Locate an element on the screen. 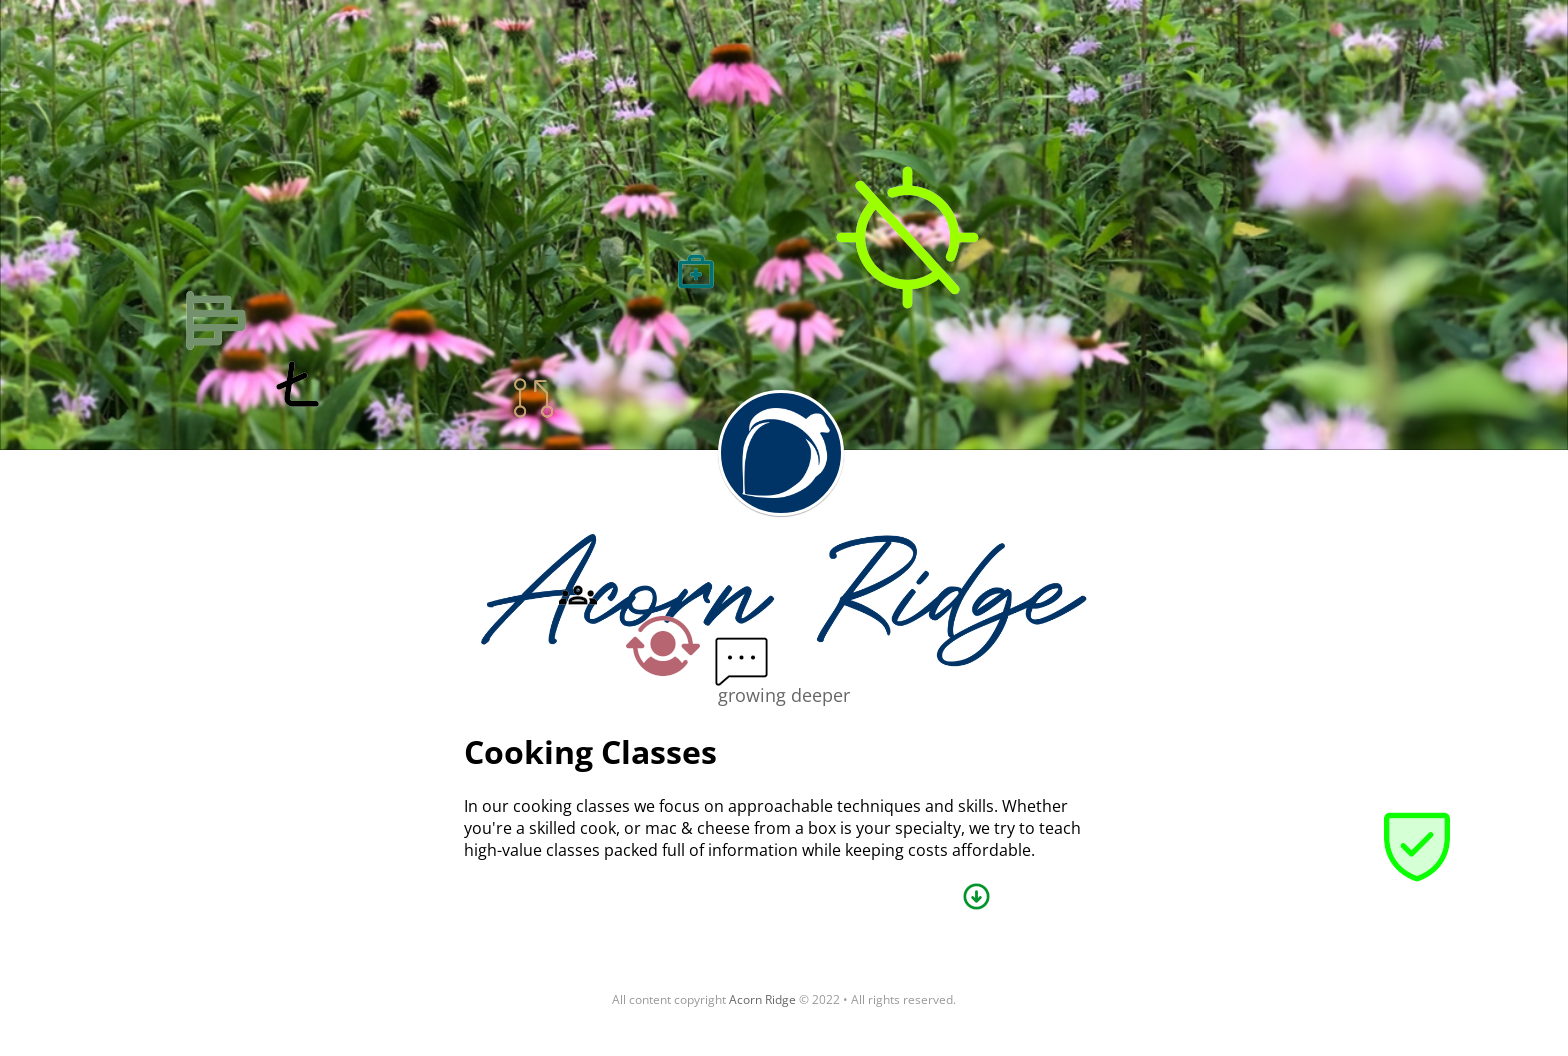 The height and width of the screenshot is (1056, 1568). view litecoin balance or wallet is located at coordinates (299, 384).